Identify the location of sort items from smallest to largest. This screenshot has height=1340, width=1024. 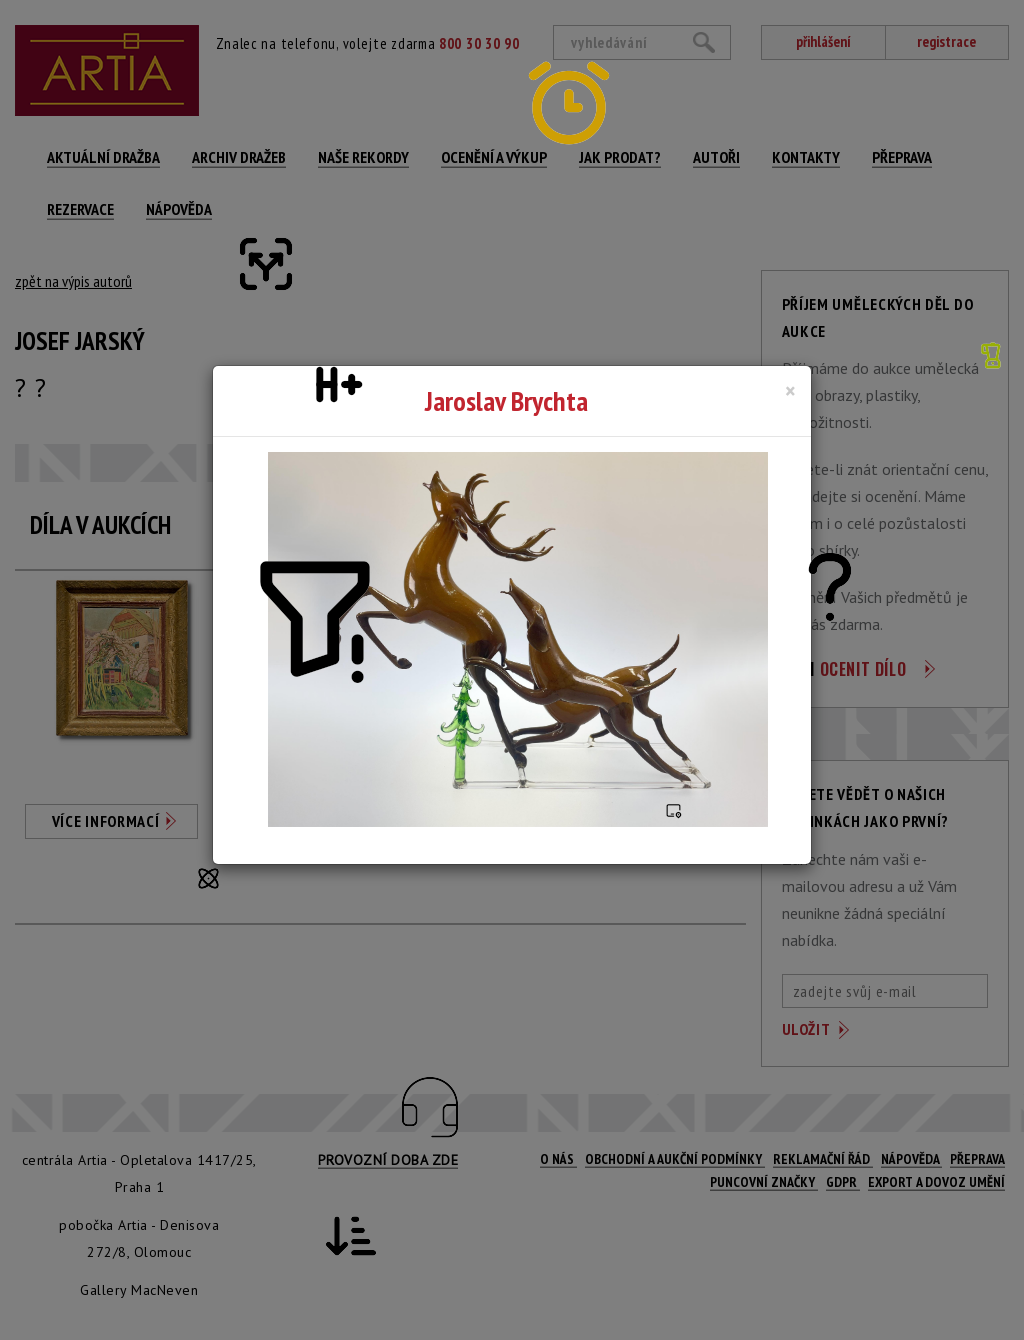
(351, 1236).